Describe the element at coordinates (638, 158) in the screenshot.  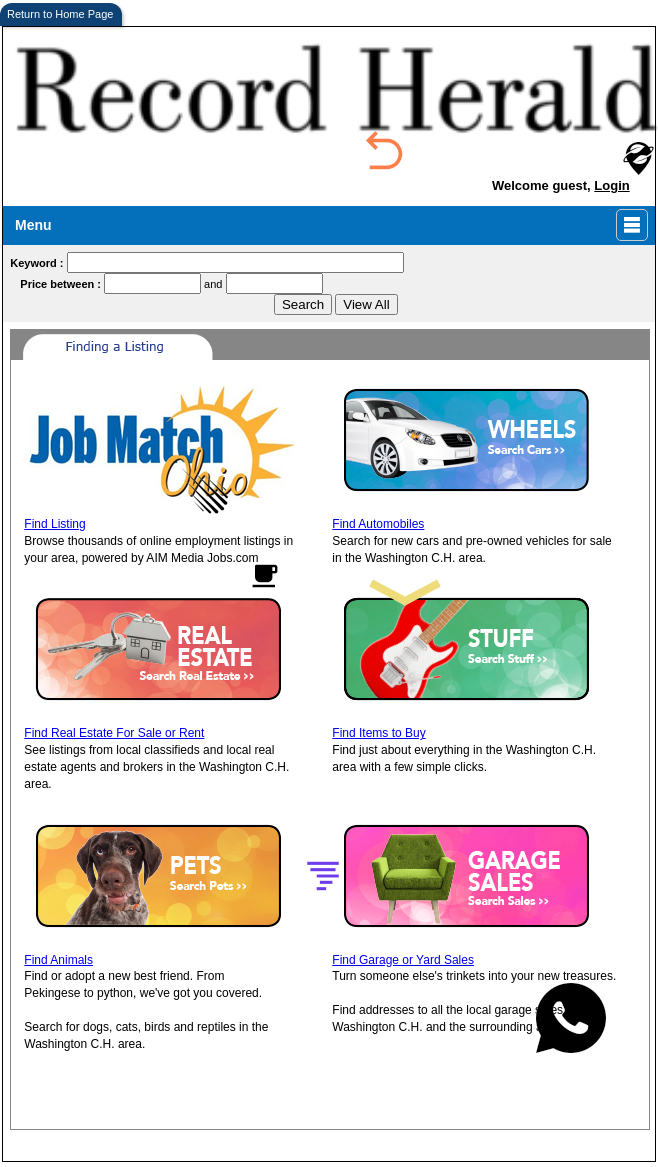
I see `open organic maps app` at that location.